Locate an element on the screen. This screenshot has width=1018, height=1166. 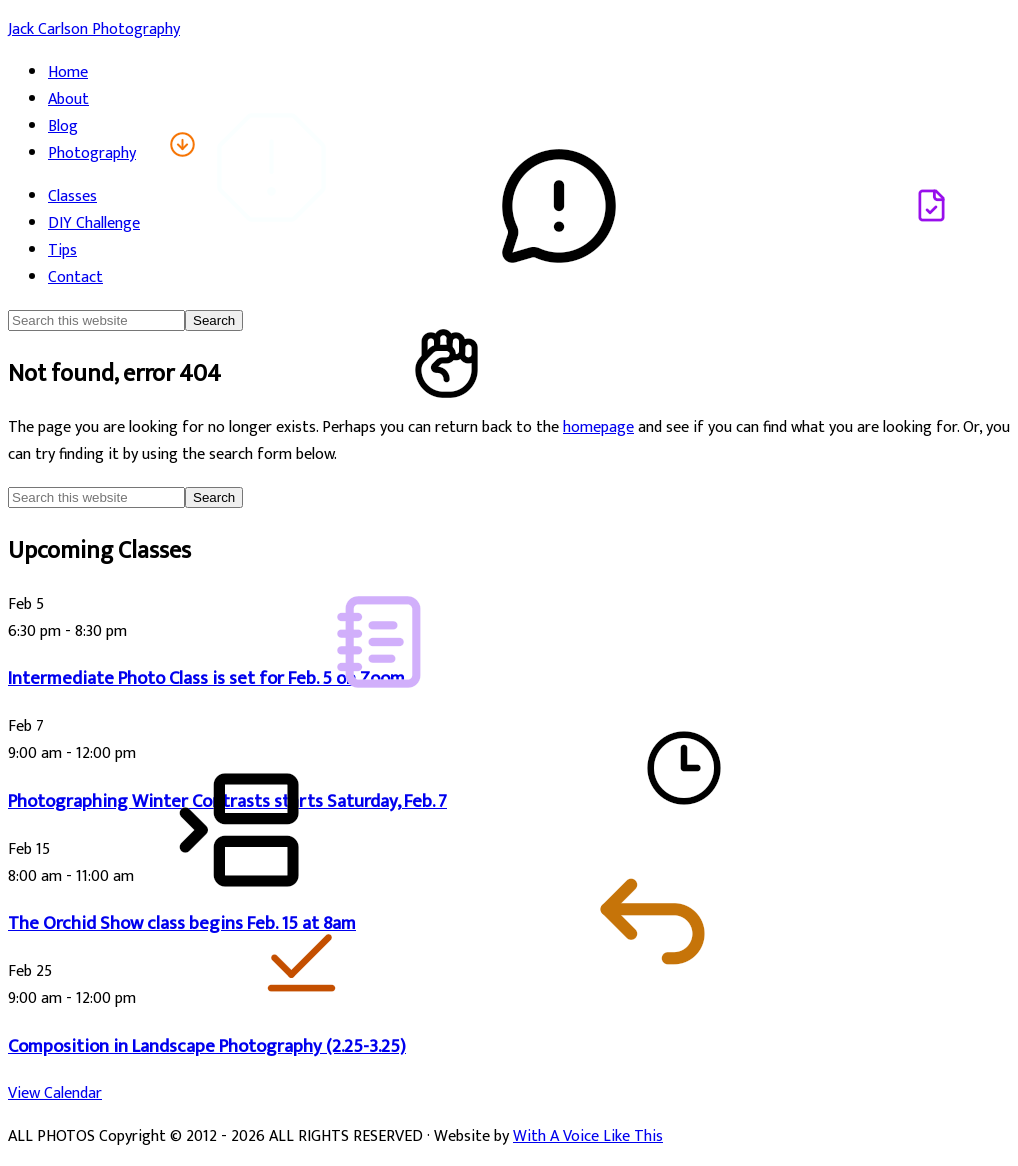
download file or content is located at coordinates (182, 144).